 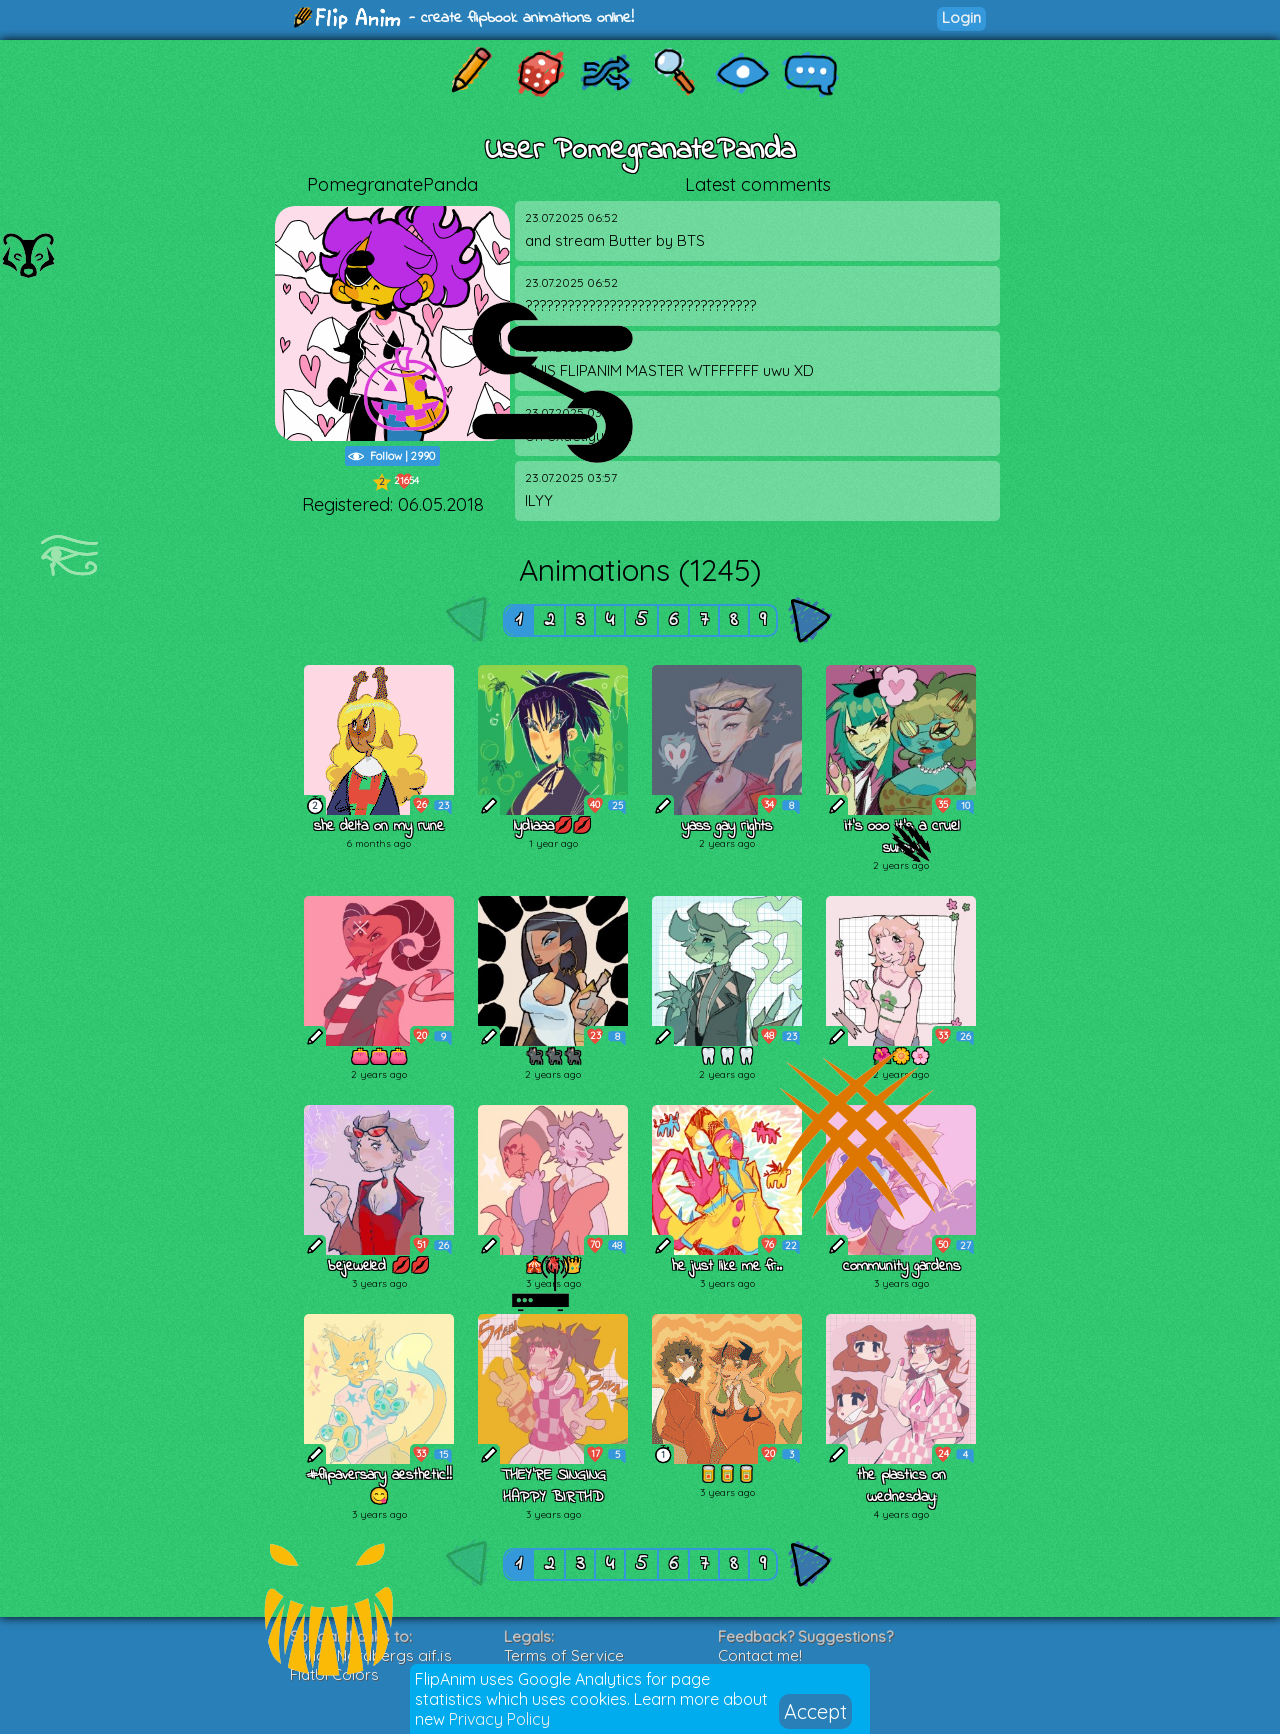 What do you see at coordinates (552, 382) in the screenshot?
I see `connect or link two items together` at bounding box center [552, 382].